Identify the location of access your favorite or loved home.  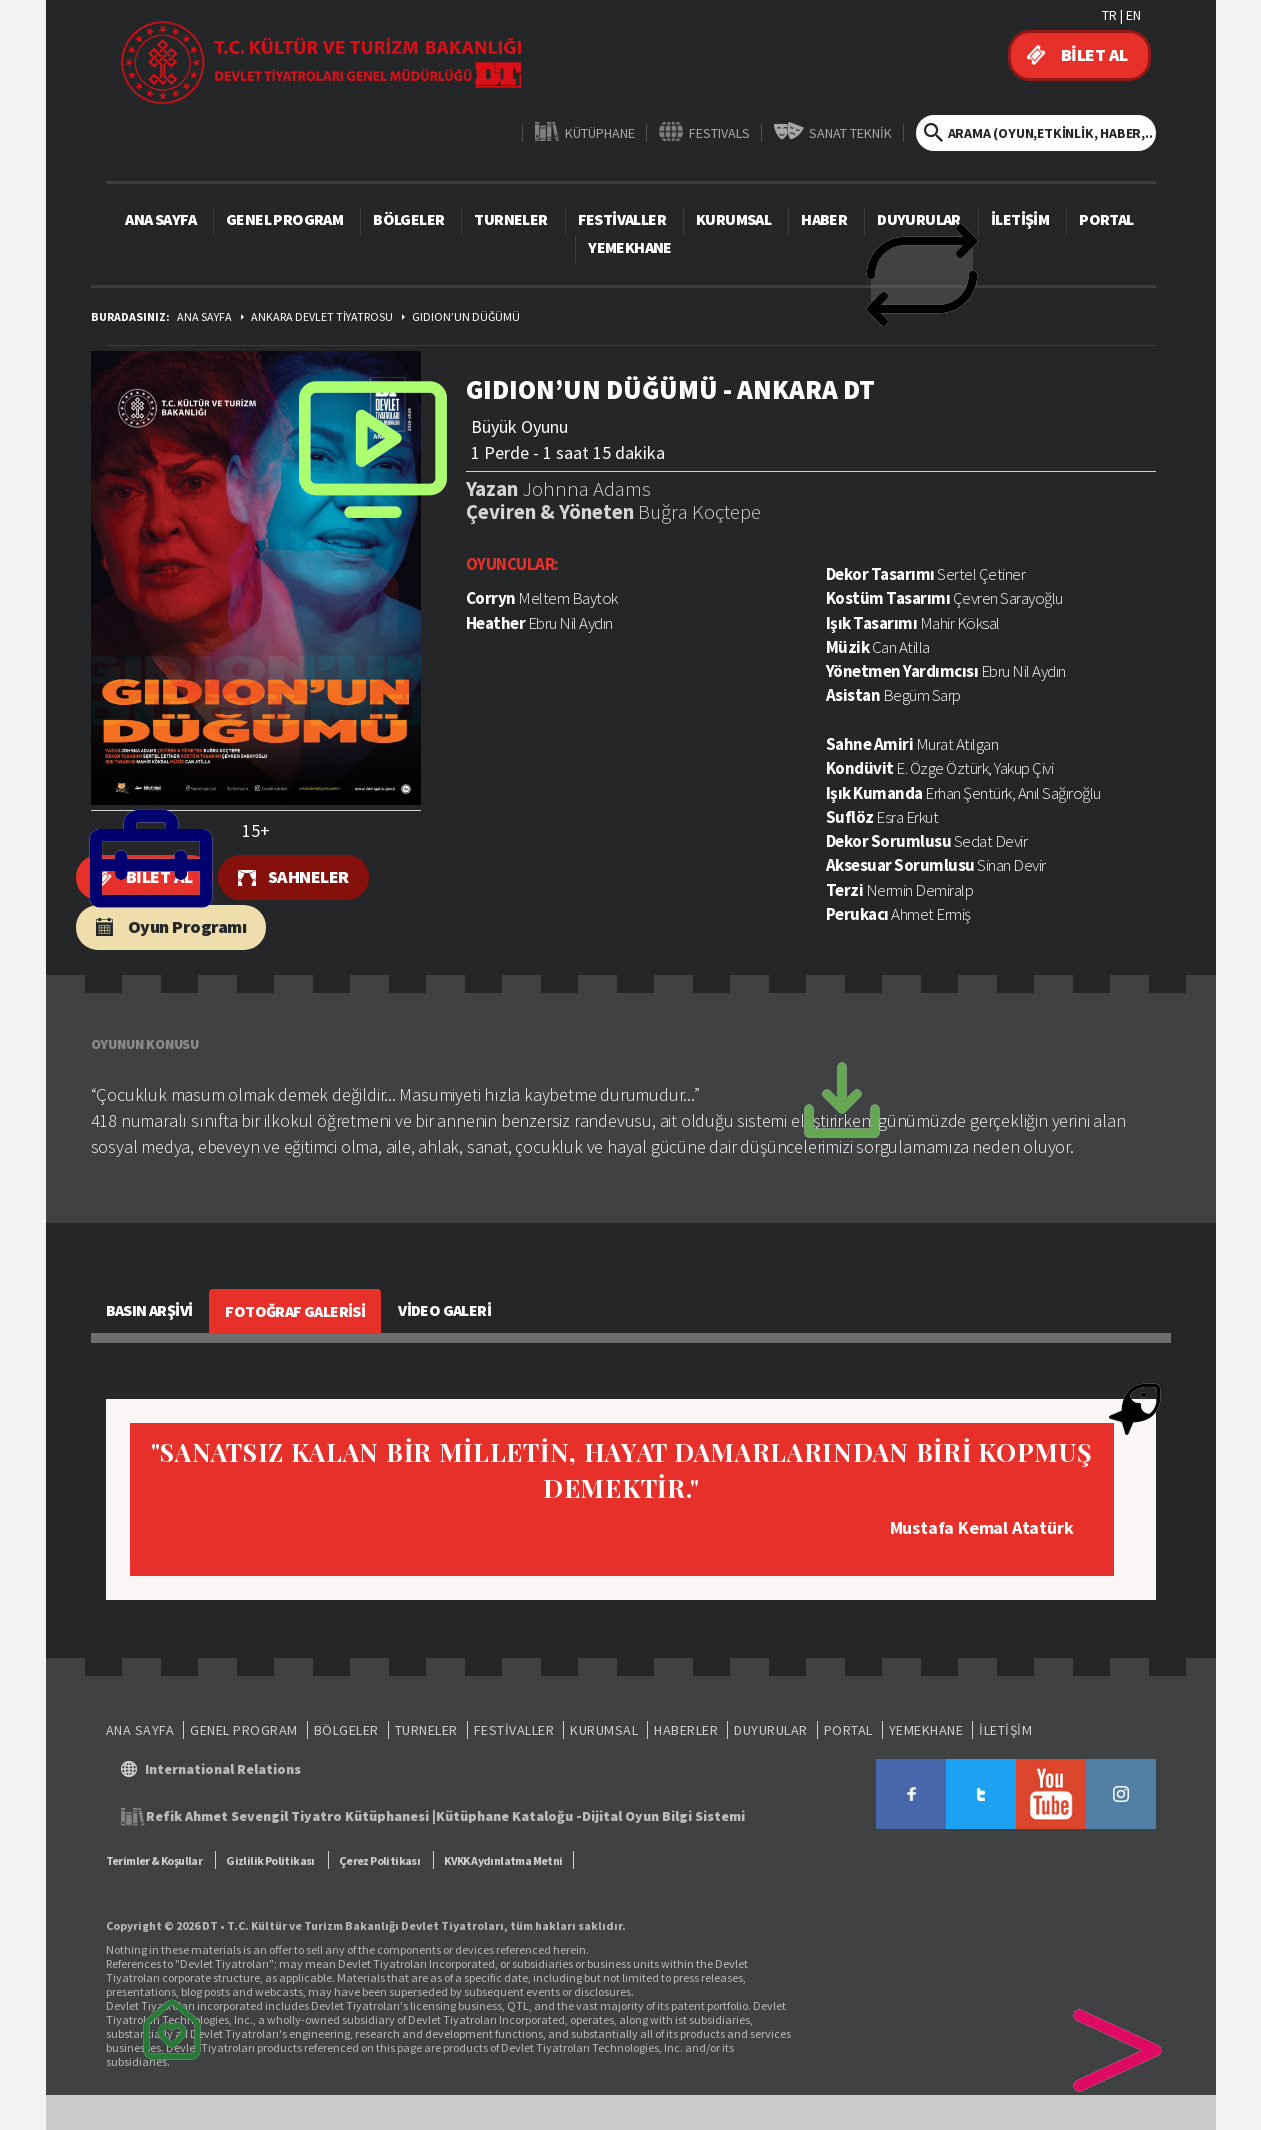
(172, 2031).